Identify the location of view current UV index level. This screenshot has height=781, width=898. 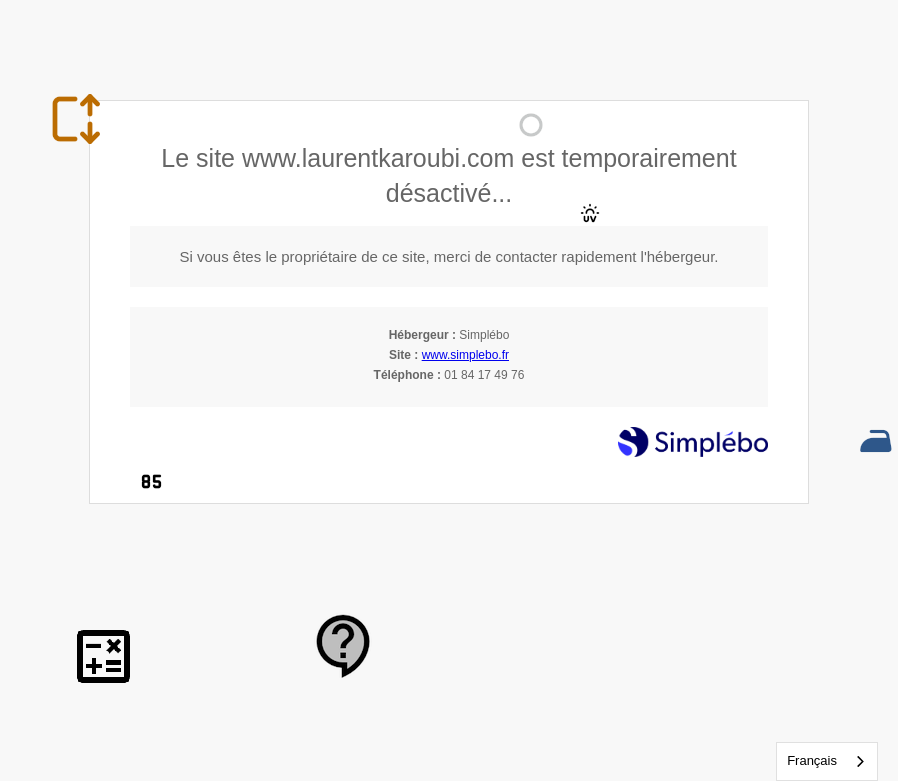
(590, 213).